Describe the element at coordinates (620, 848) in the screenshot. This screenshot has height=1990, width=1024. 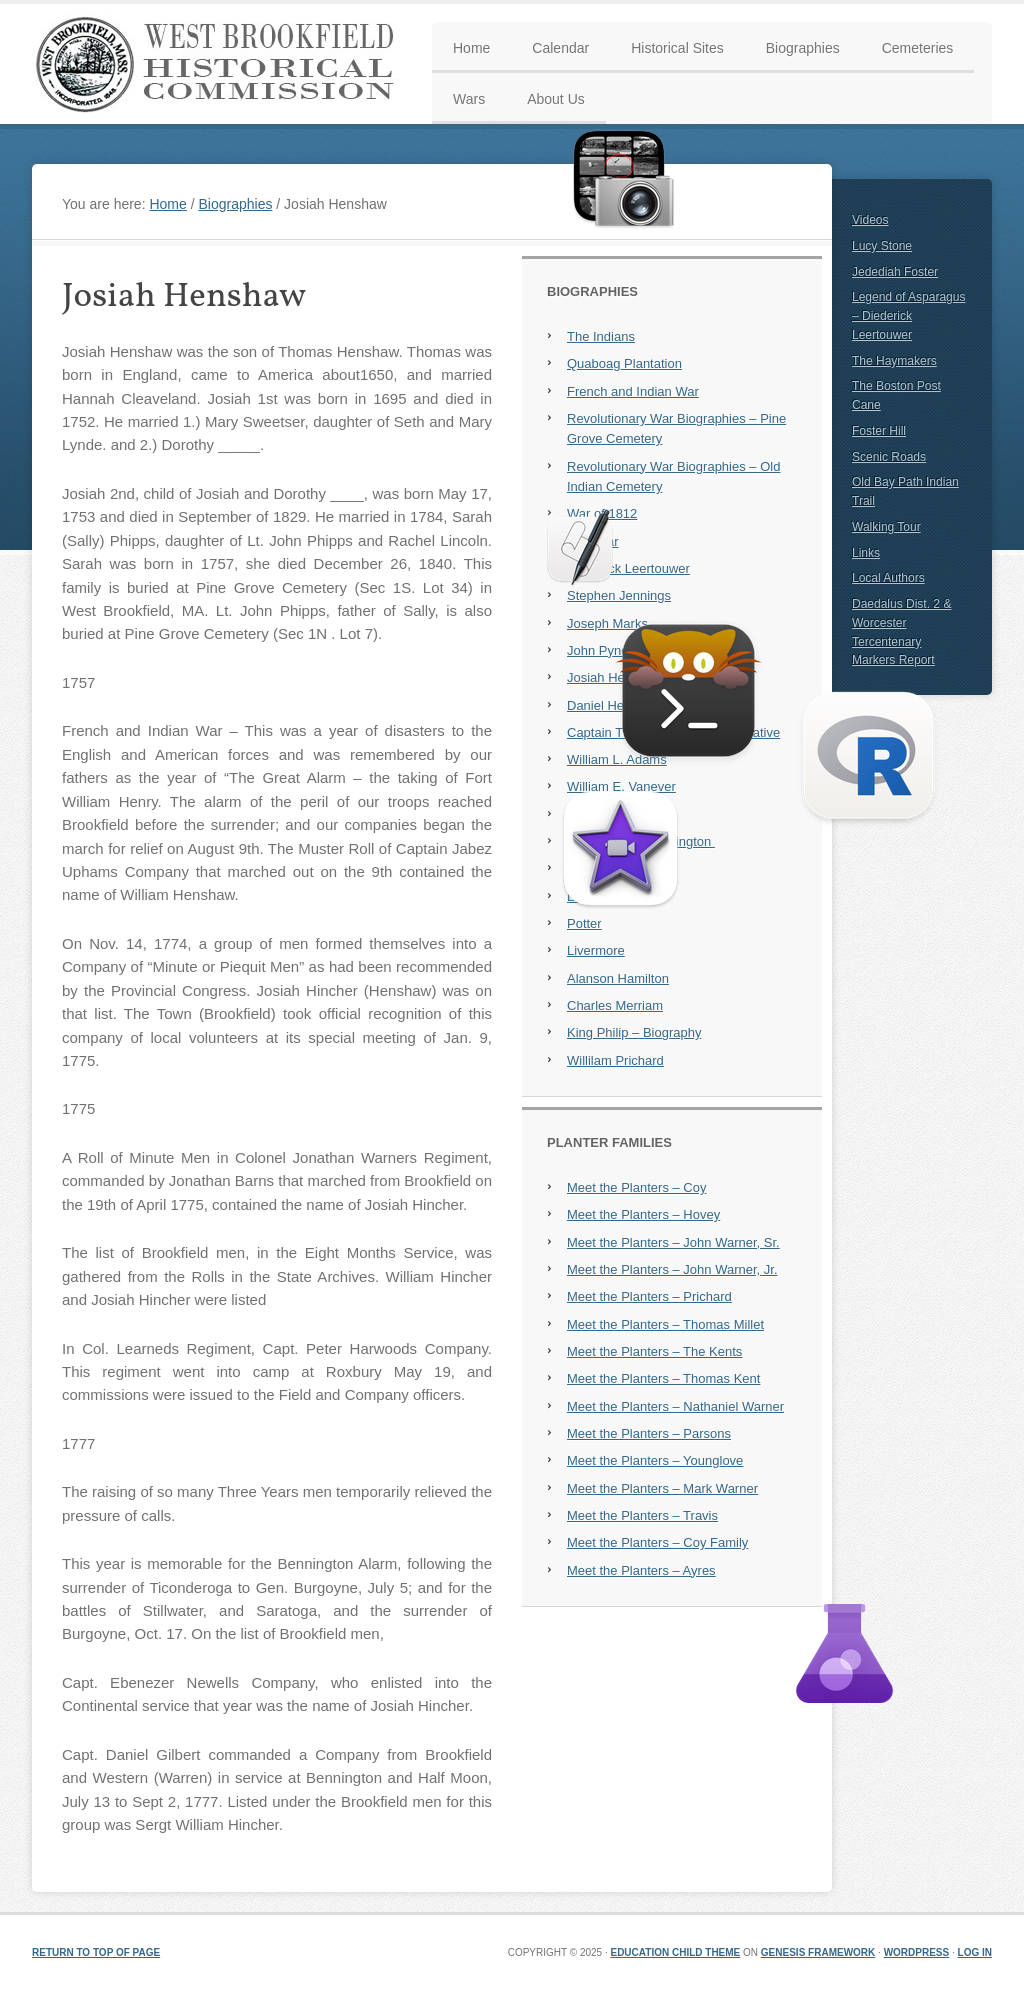
I see `open iMovie to edit videos` at that location.